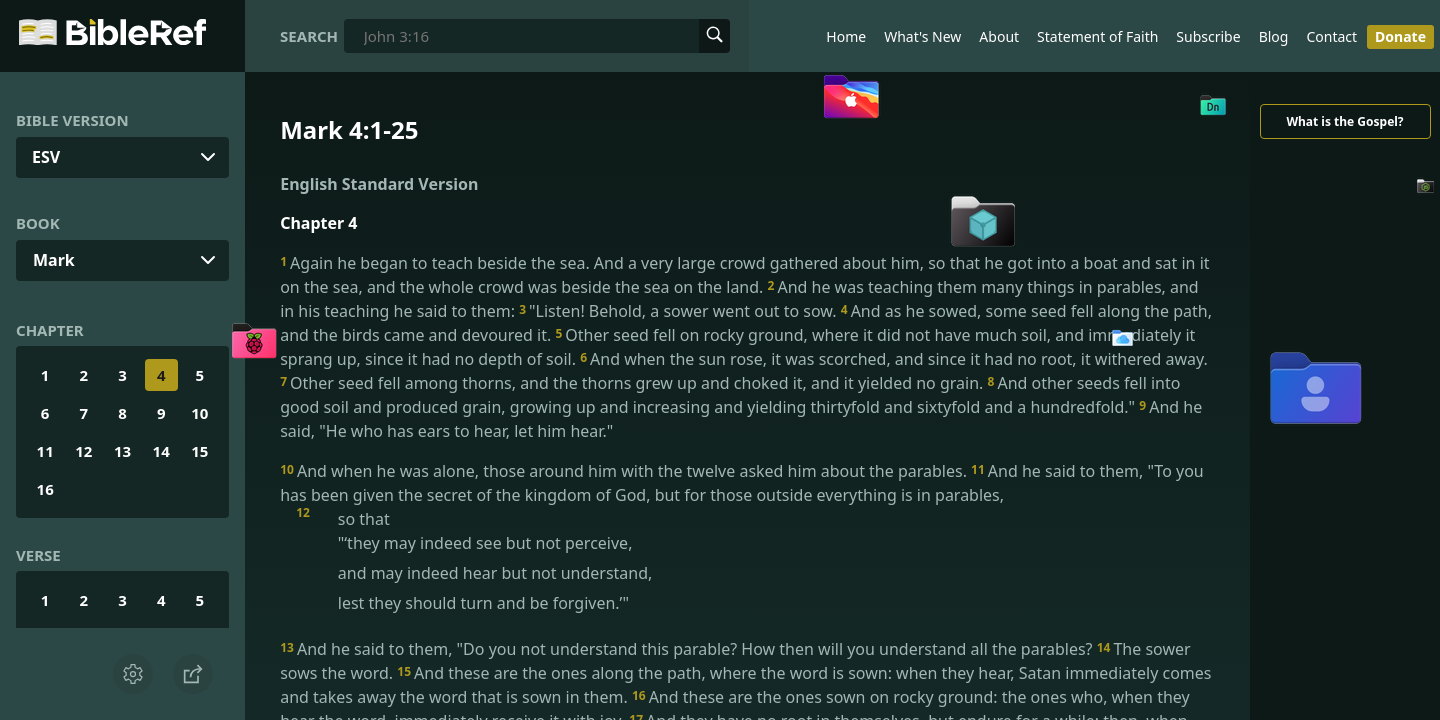 The height and width of the screenshot is (720, 1440). What do you see at coordinates (1213, 106) in the screenshot?
I see `open adobe dimension project files folder` at bounding box center [1213, 106].